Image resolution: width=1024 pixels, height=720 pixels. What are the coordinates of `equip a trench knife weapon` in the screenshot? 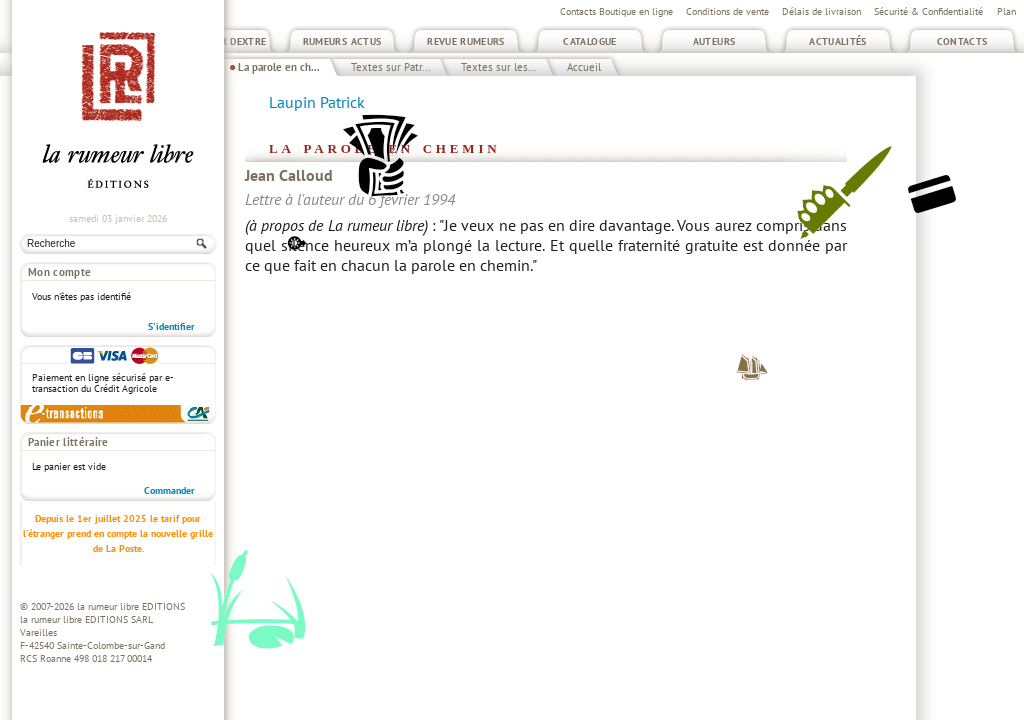 It's located at (844, 192).